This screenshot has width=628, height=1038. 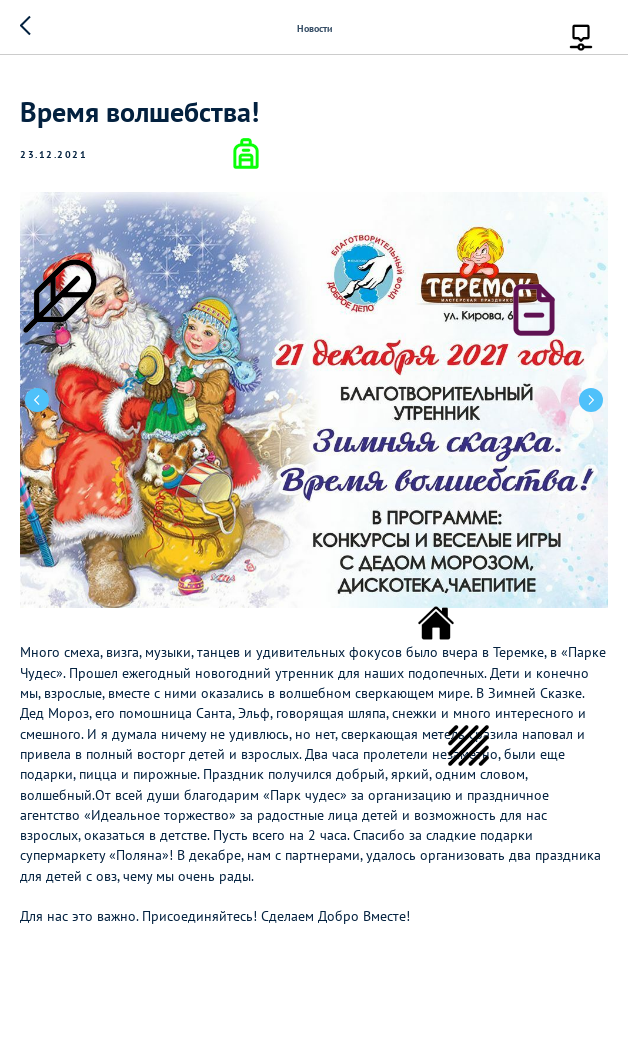 What do you see at coordinates (58, 297) in the screenshot?
I see `compose a new message or post` at bounding box center [58, 297].